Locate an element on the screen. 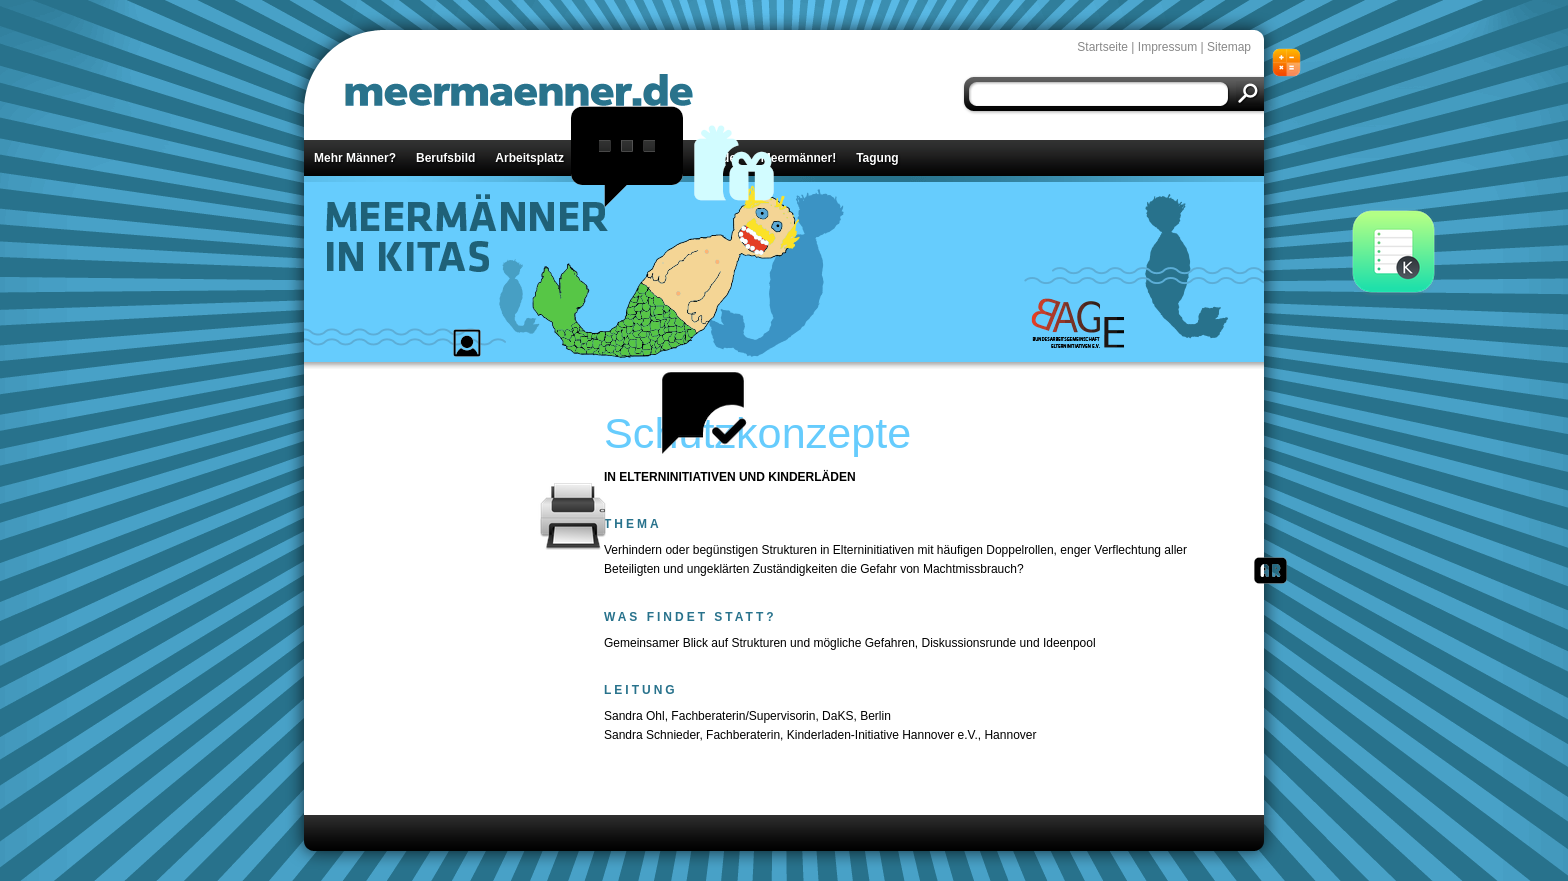 The width and height of the screenshot is (1568, 881). access printer settings and preferences is located at coordinates (573, 516).